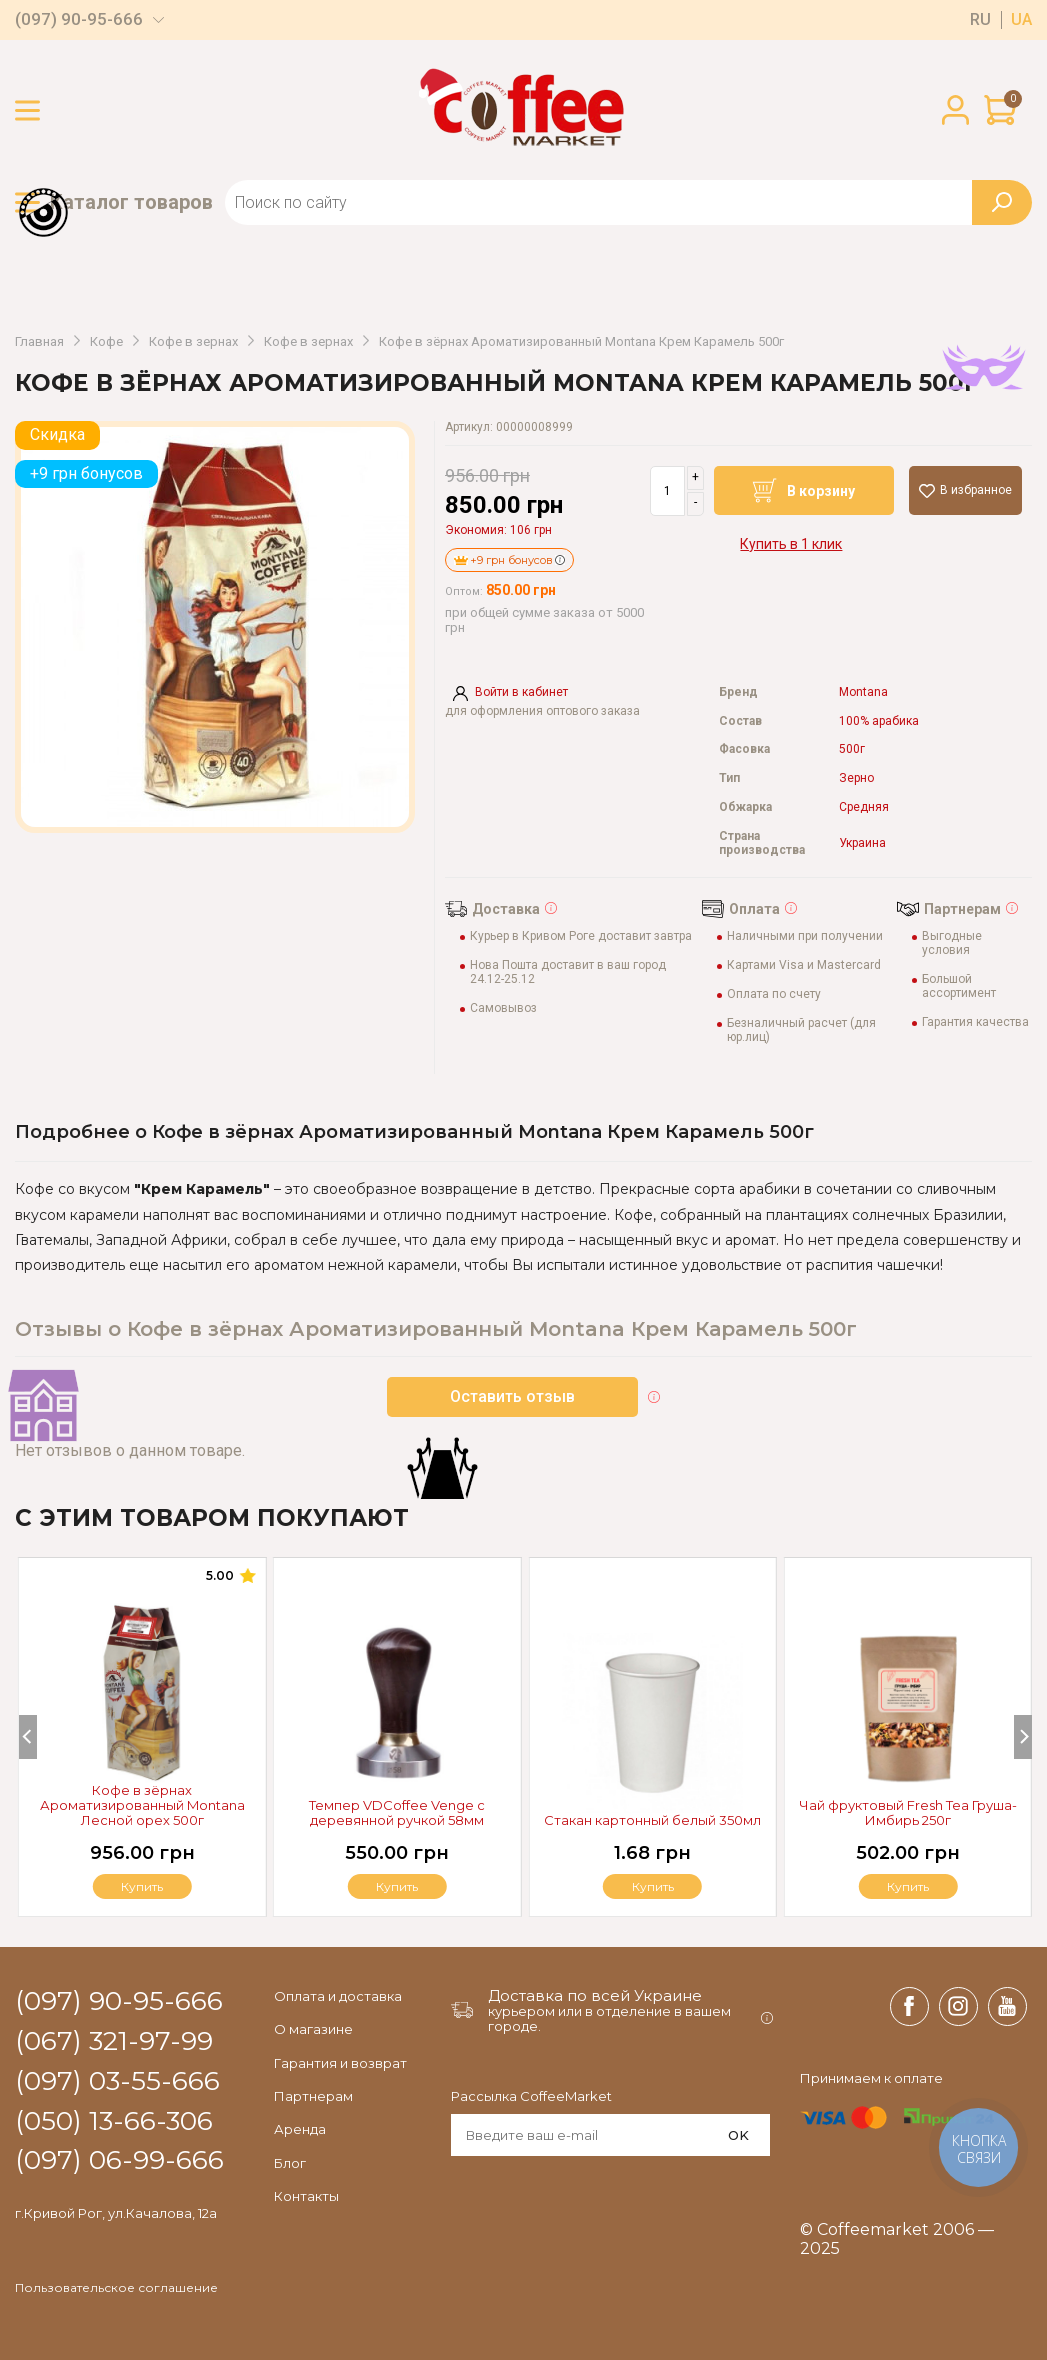 This screenshot has width=1047, height=2360. I want to click on abstract game ability or skill icon, so click(43, 212).